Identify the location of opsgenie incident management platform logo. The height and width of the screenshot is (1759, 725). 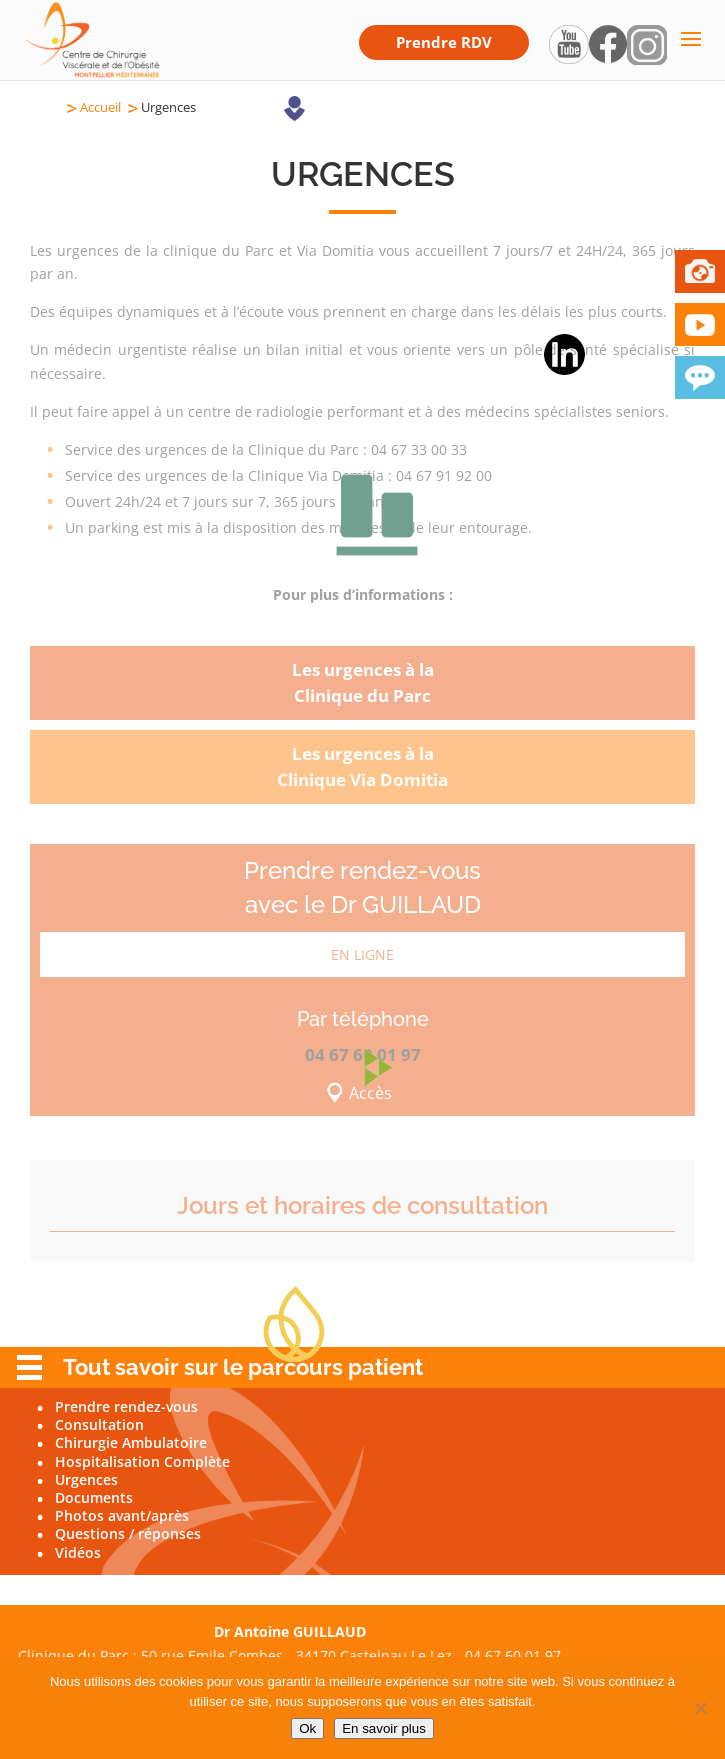
(294, 108).